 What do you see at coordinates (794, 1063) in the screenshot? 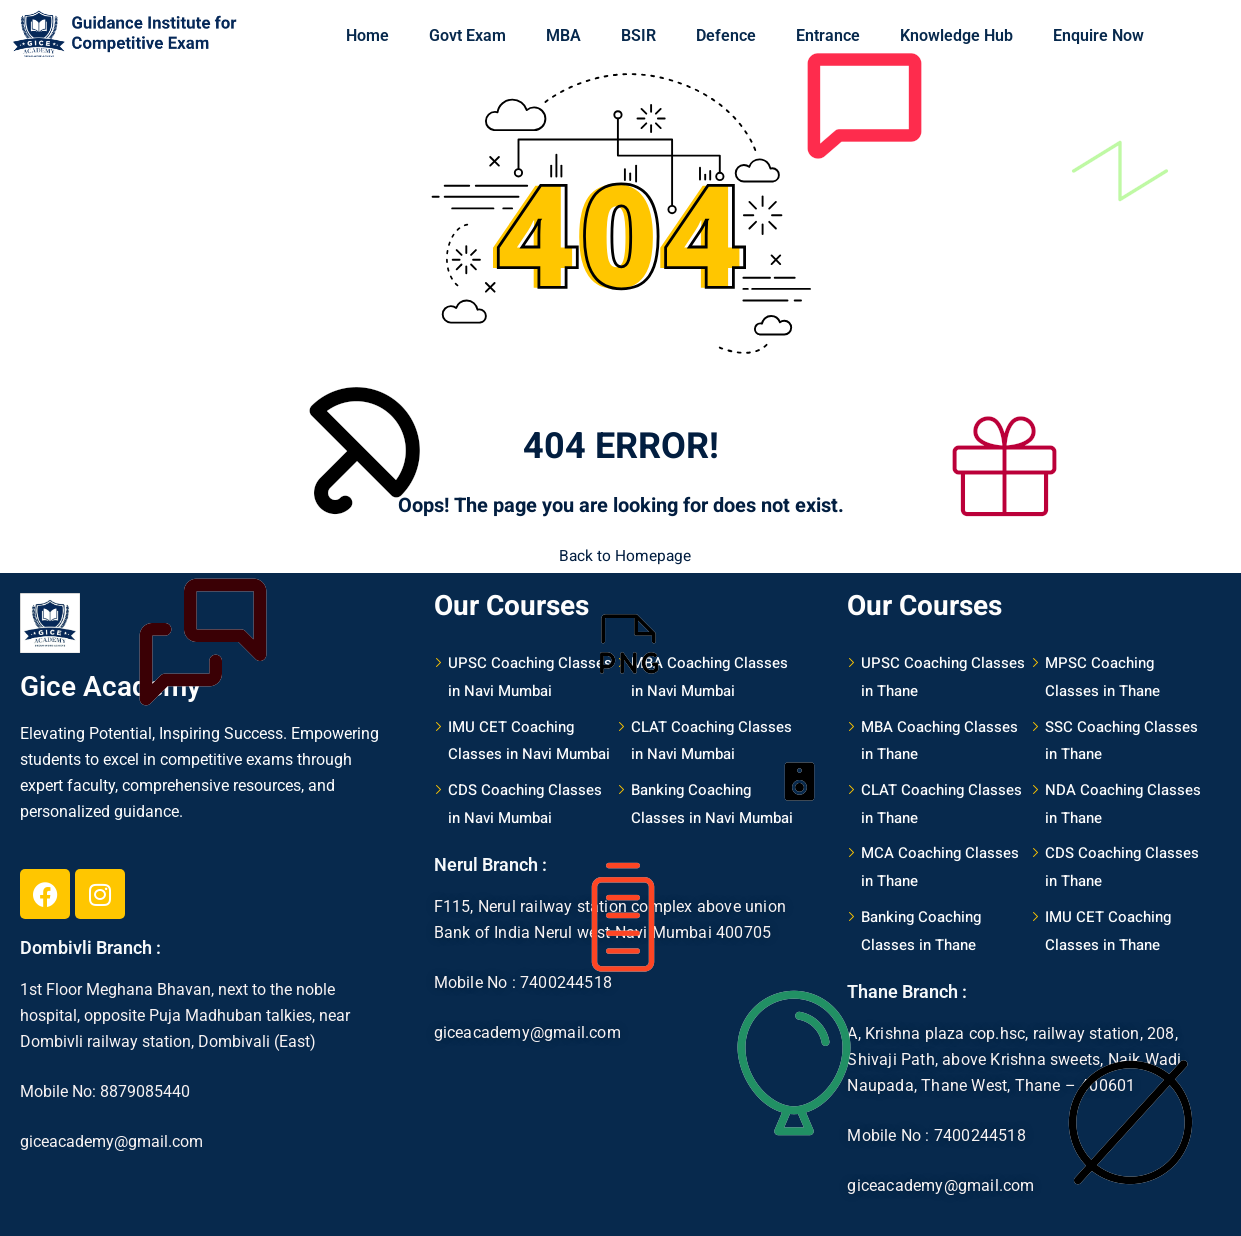
I see `indicates a celebration or birthday event` at bounding box center [794, 1063].